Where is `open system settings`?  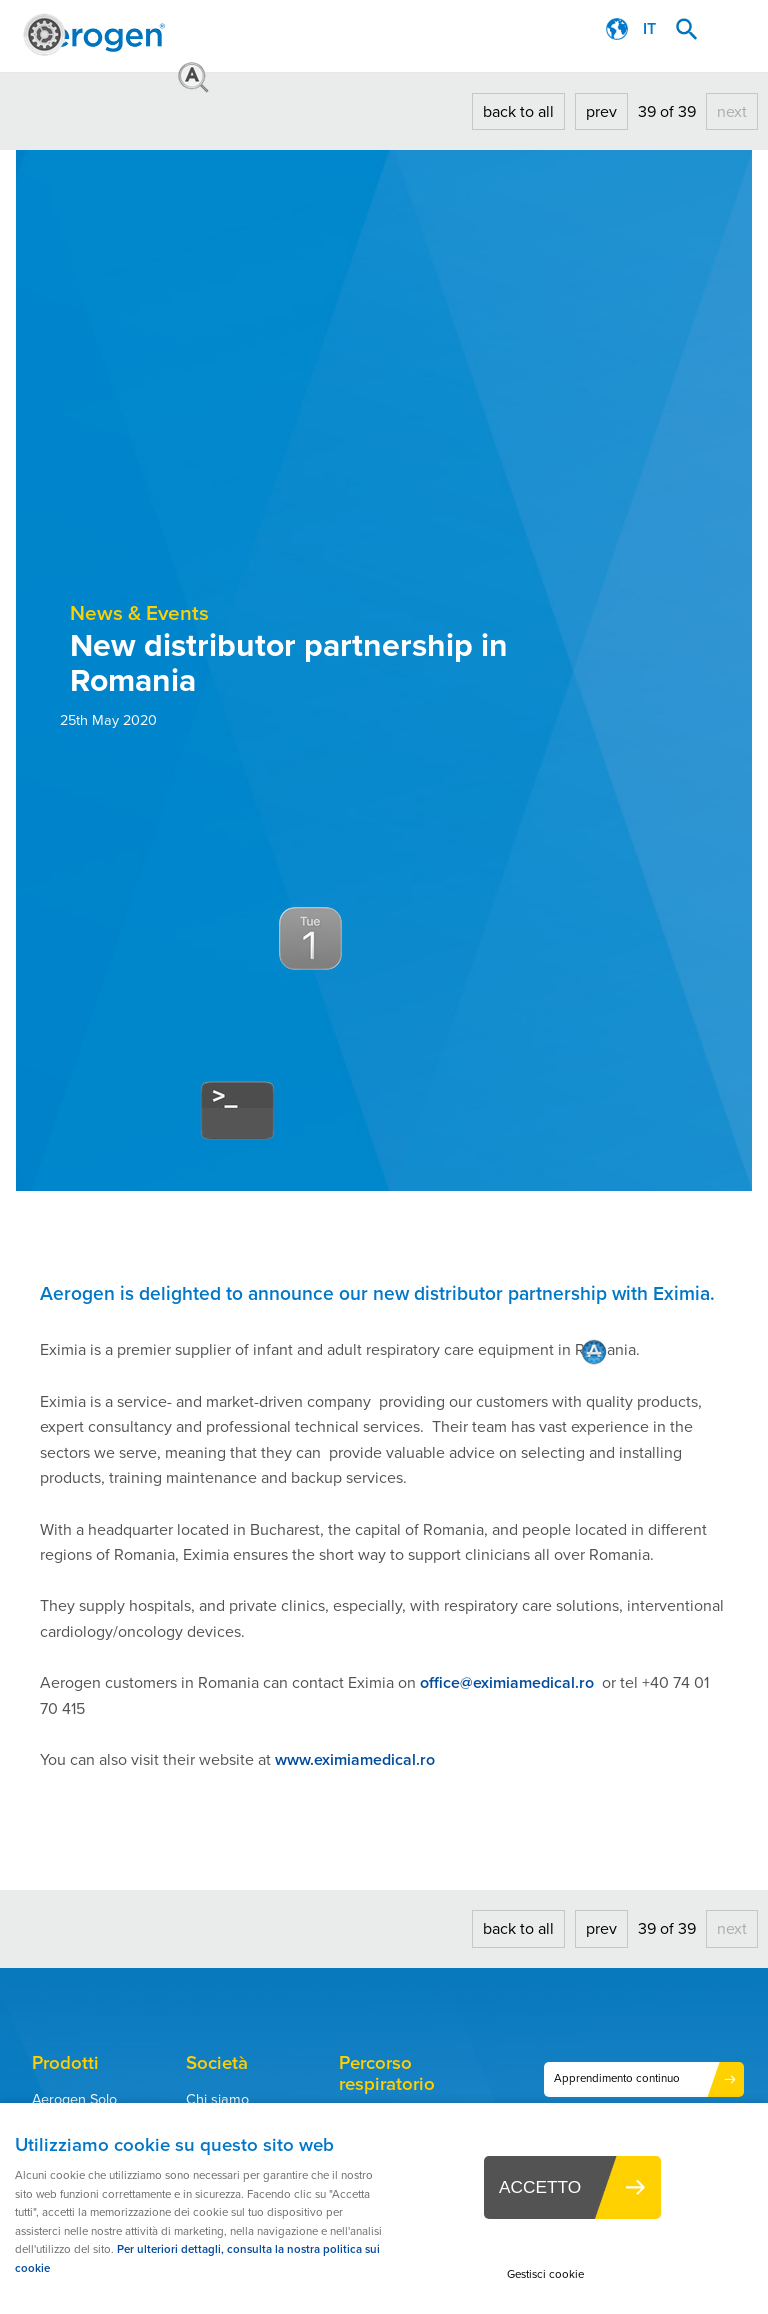 open system settings is located at coordinates (44, 34).